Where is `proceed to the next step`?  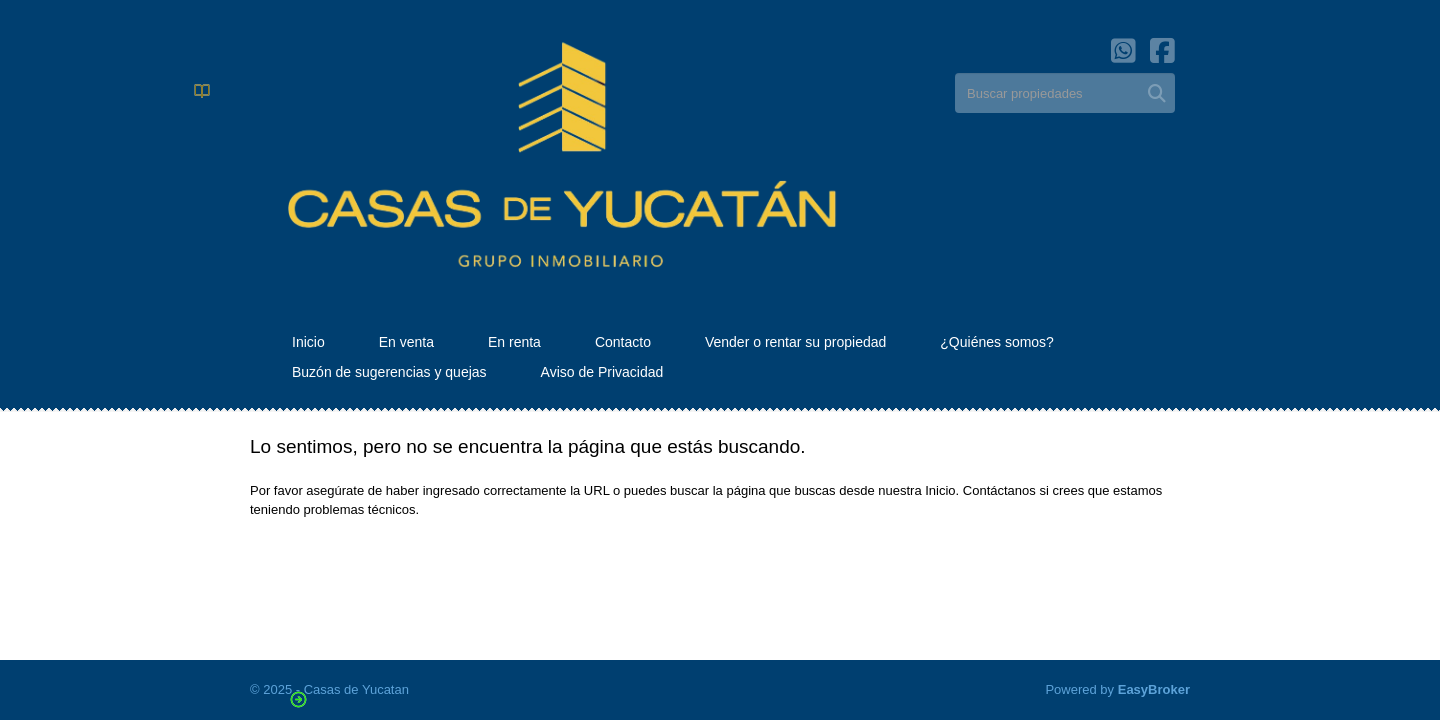 proceed to the next step is located at coordinates (298, 699).